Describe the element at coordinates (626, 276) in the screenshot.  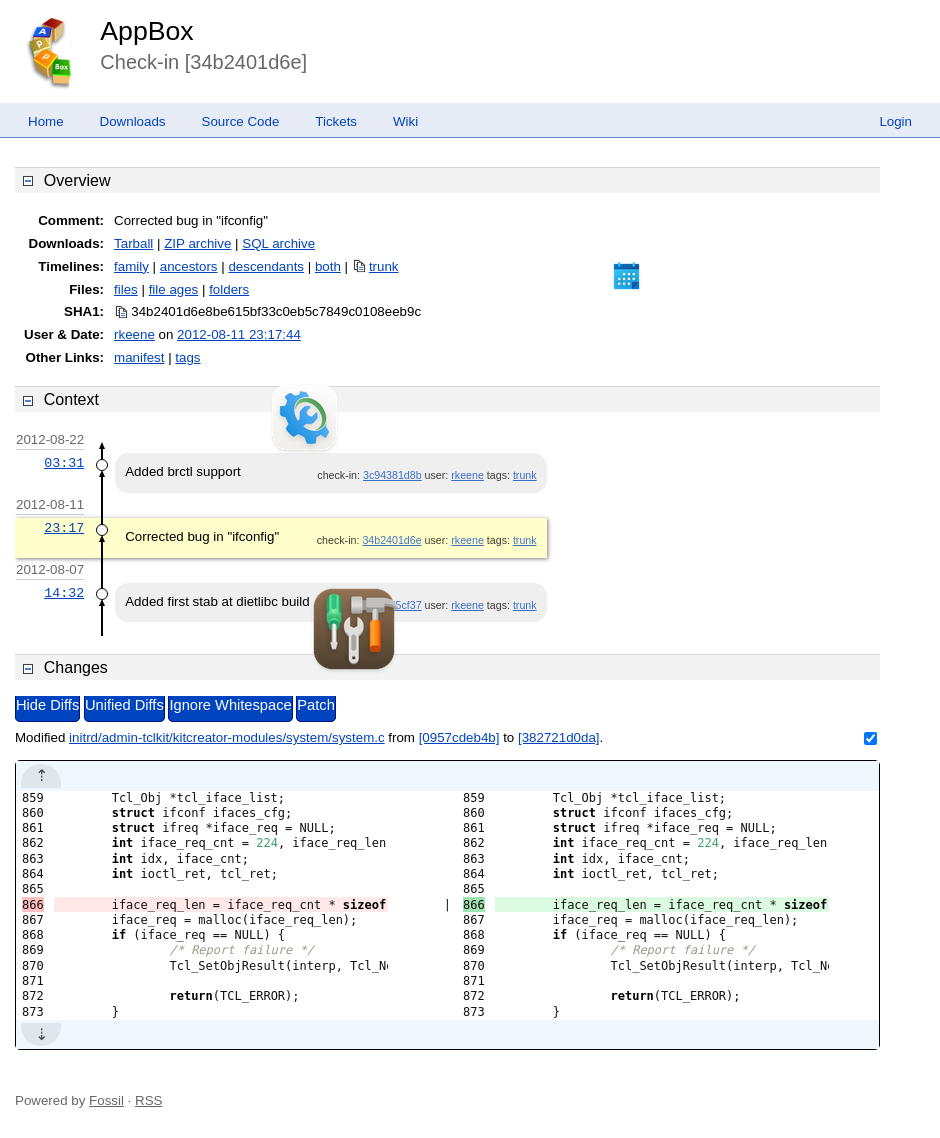
I see `open the calendar app` at that location.